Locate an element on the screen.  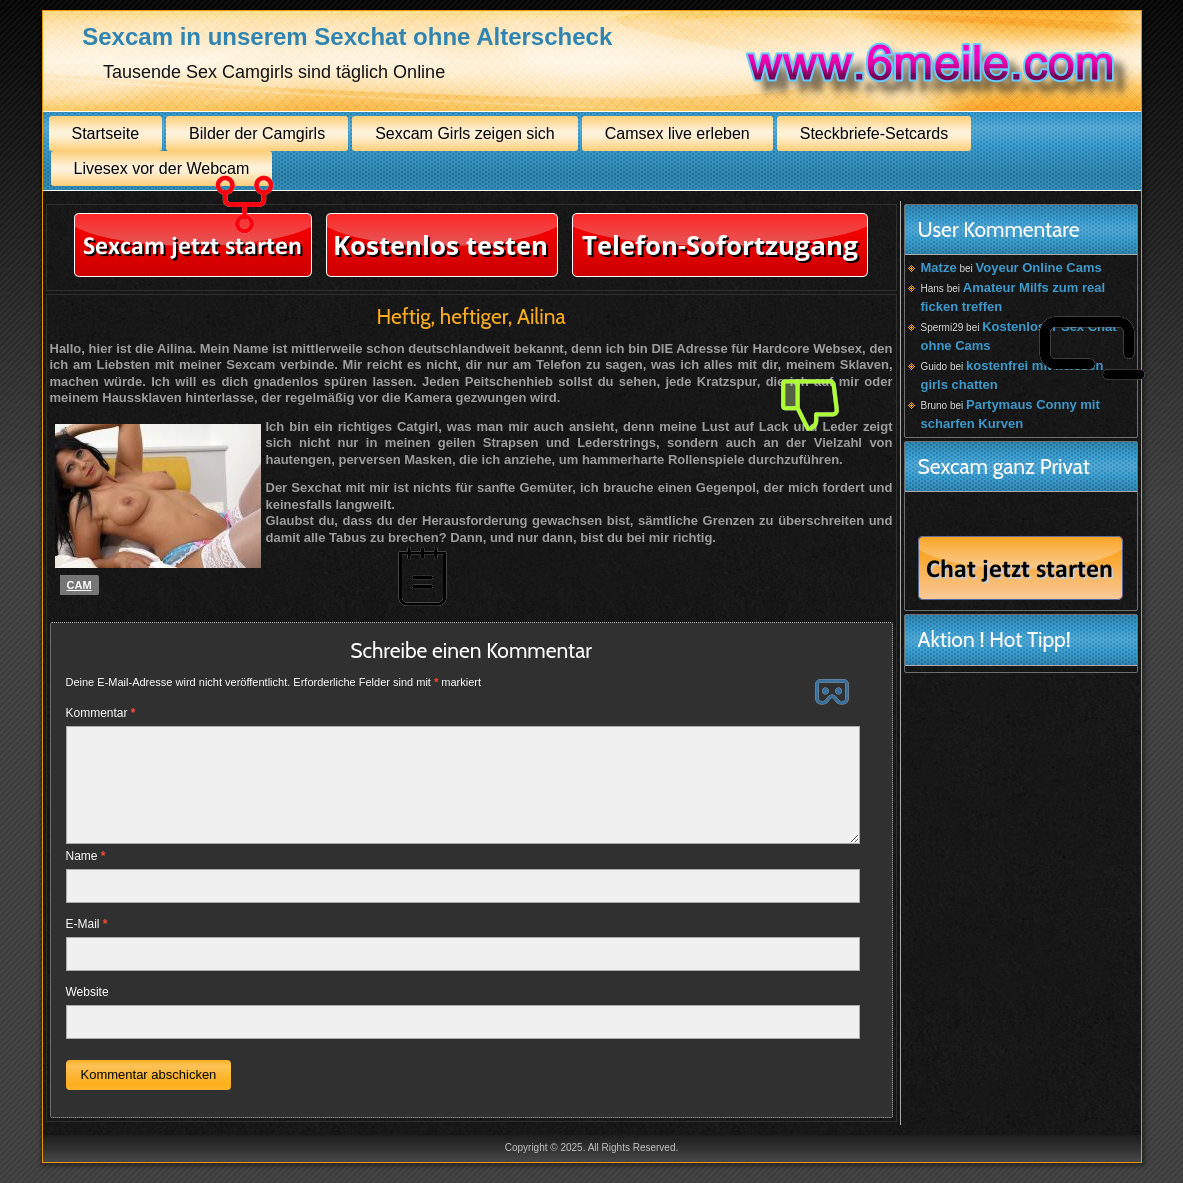
dislike or downvote content is located at coordinates (810, 402).